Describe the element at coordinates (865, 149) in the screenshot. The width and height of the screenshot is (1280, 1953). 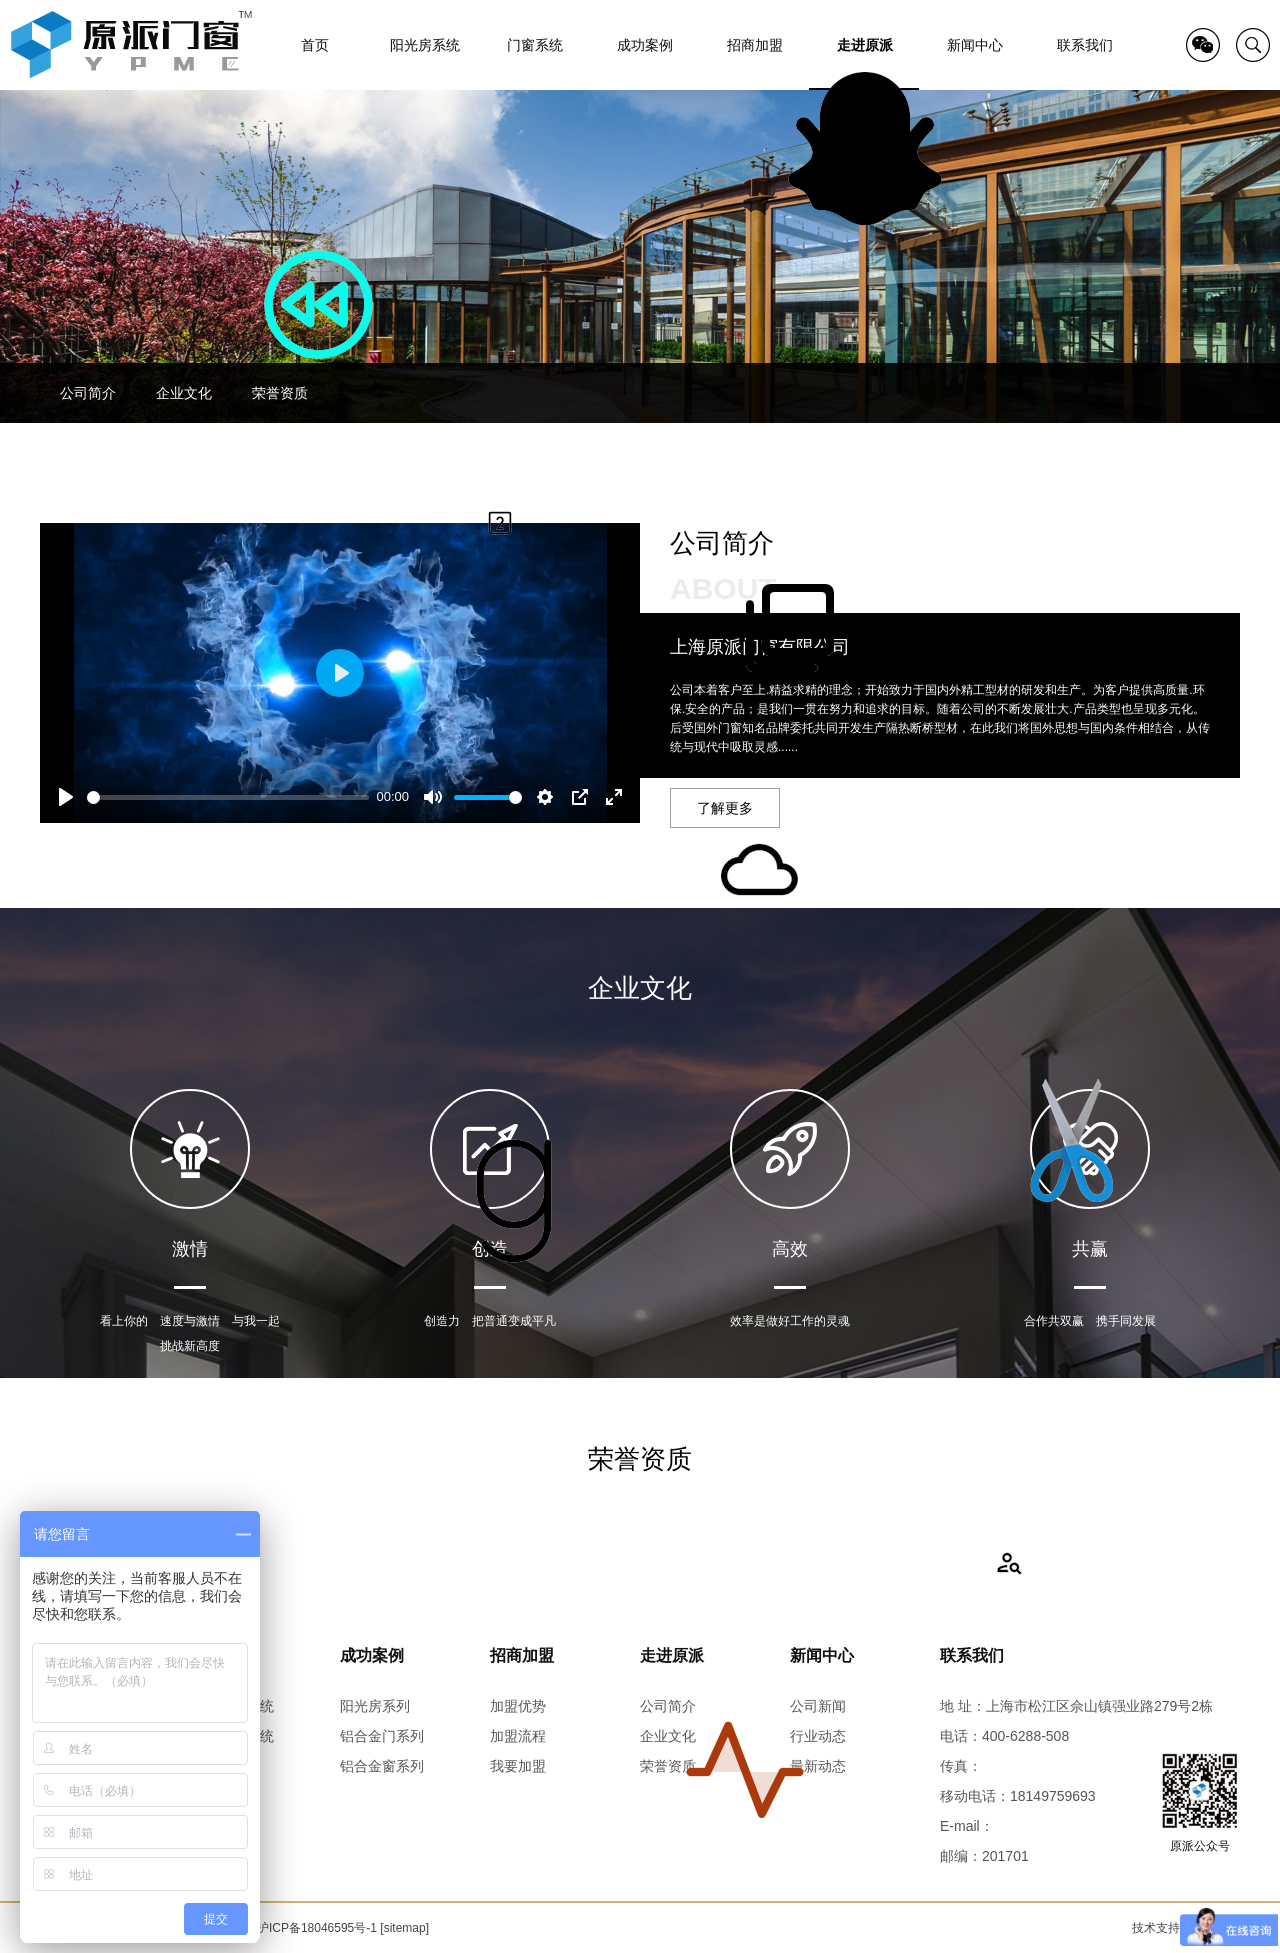
I see `open snapchat` at that location.